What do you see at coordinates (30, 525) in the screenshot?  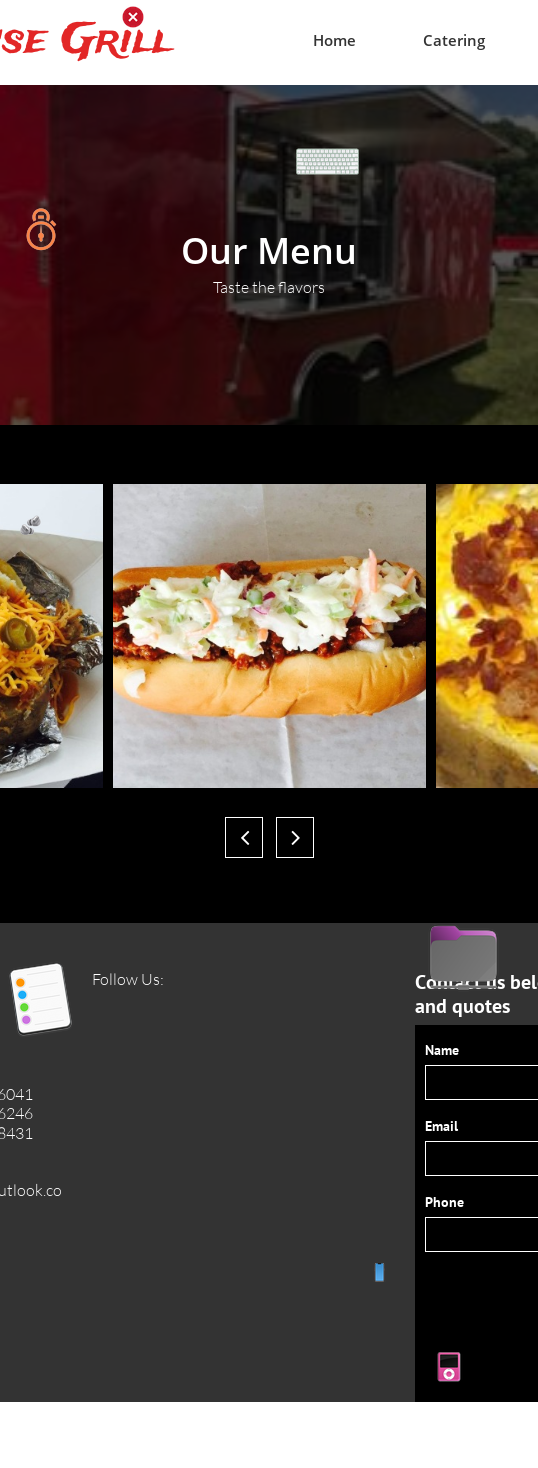 I see `connect beats studio buds via bluetooth` at bounding box center [30, 525].